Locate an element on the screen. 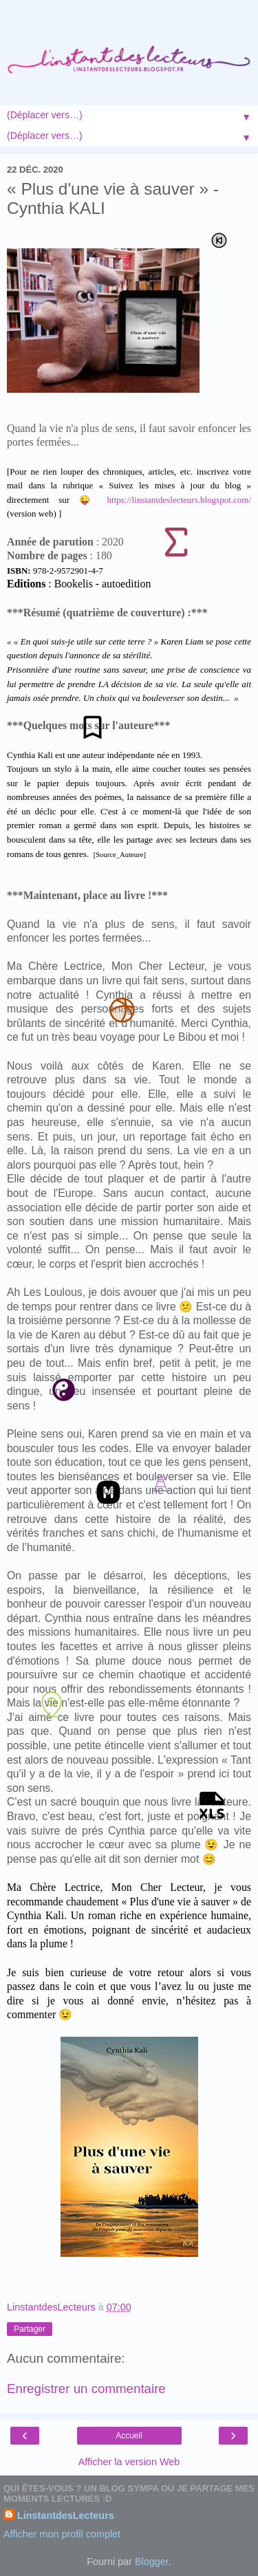  indicates an area under construction or maintenance is located at coordinates (160, 1484).